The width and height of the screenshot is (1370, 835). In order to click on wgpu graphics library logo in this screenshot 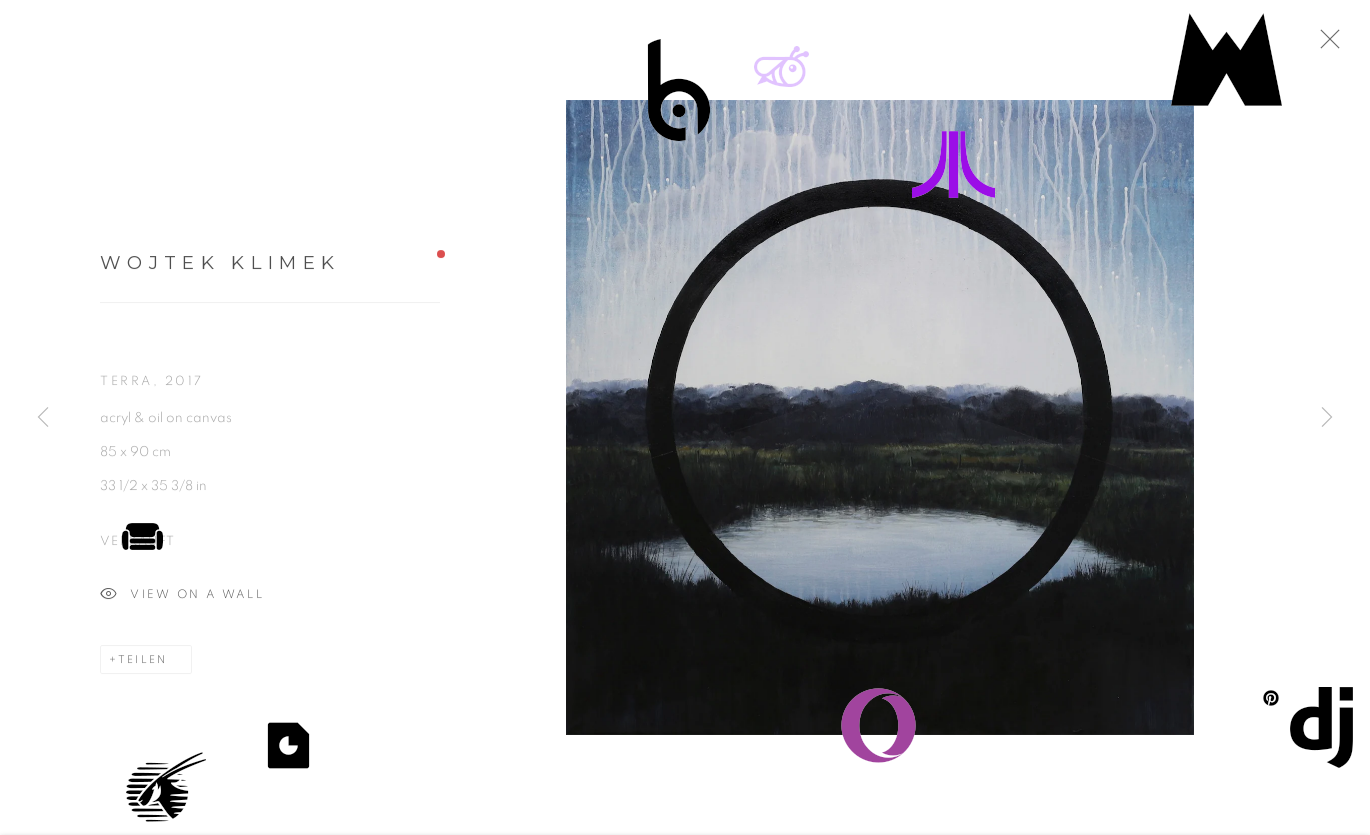, I will do `click(1226, 59)`.